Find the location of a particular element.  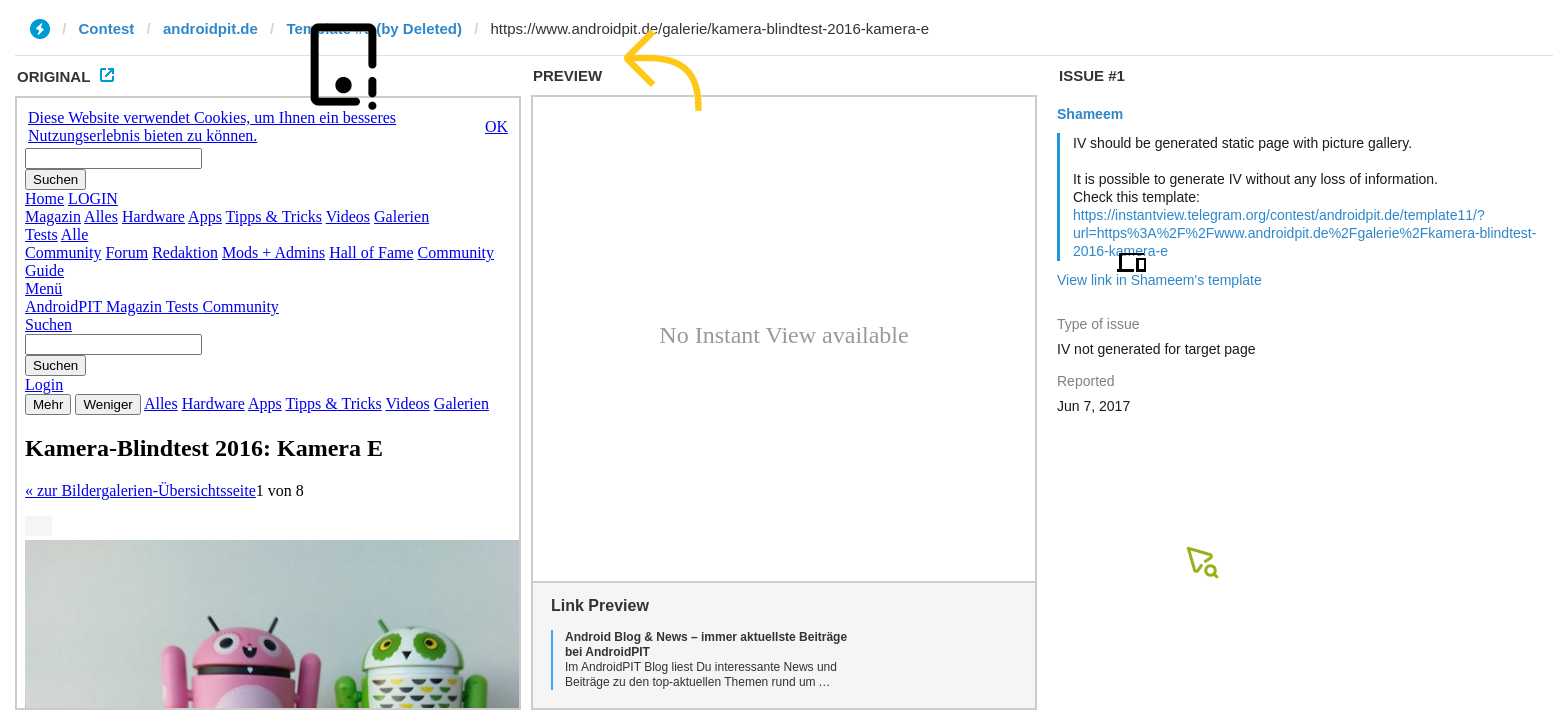

reply to a message or comment is located at coordinates (662, 68).